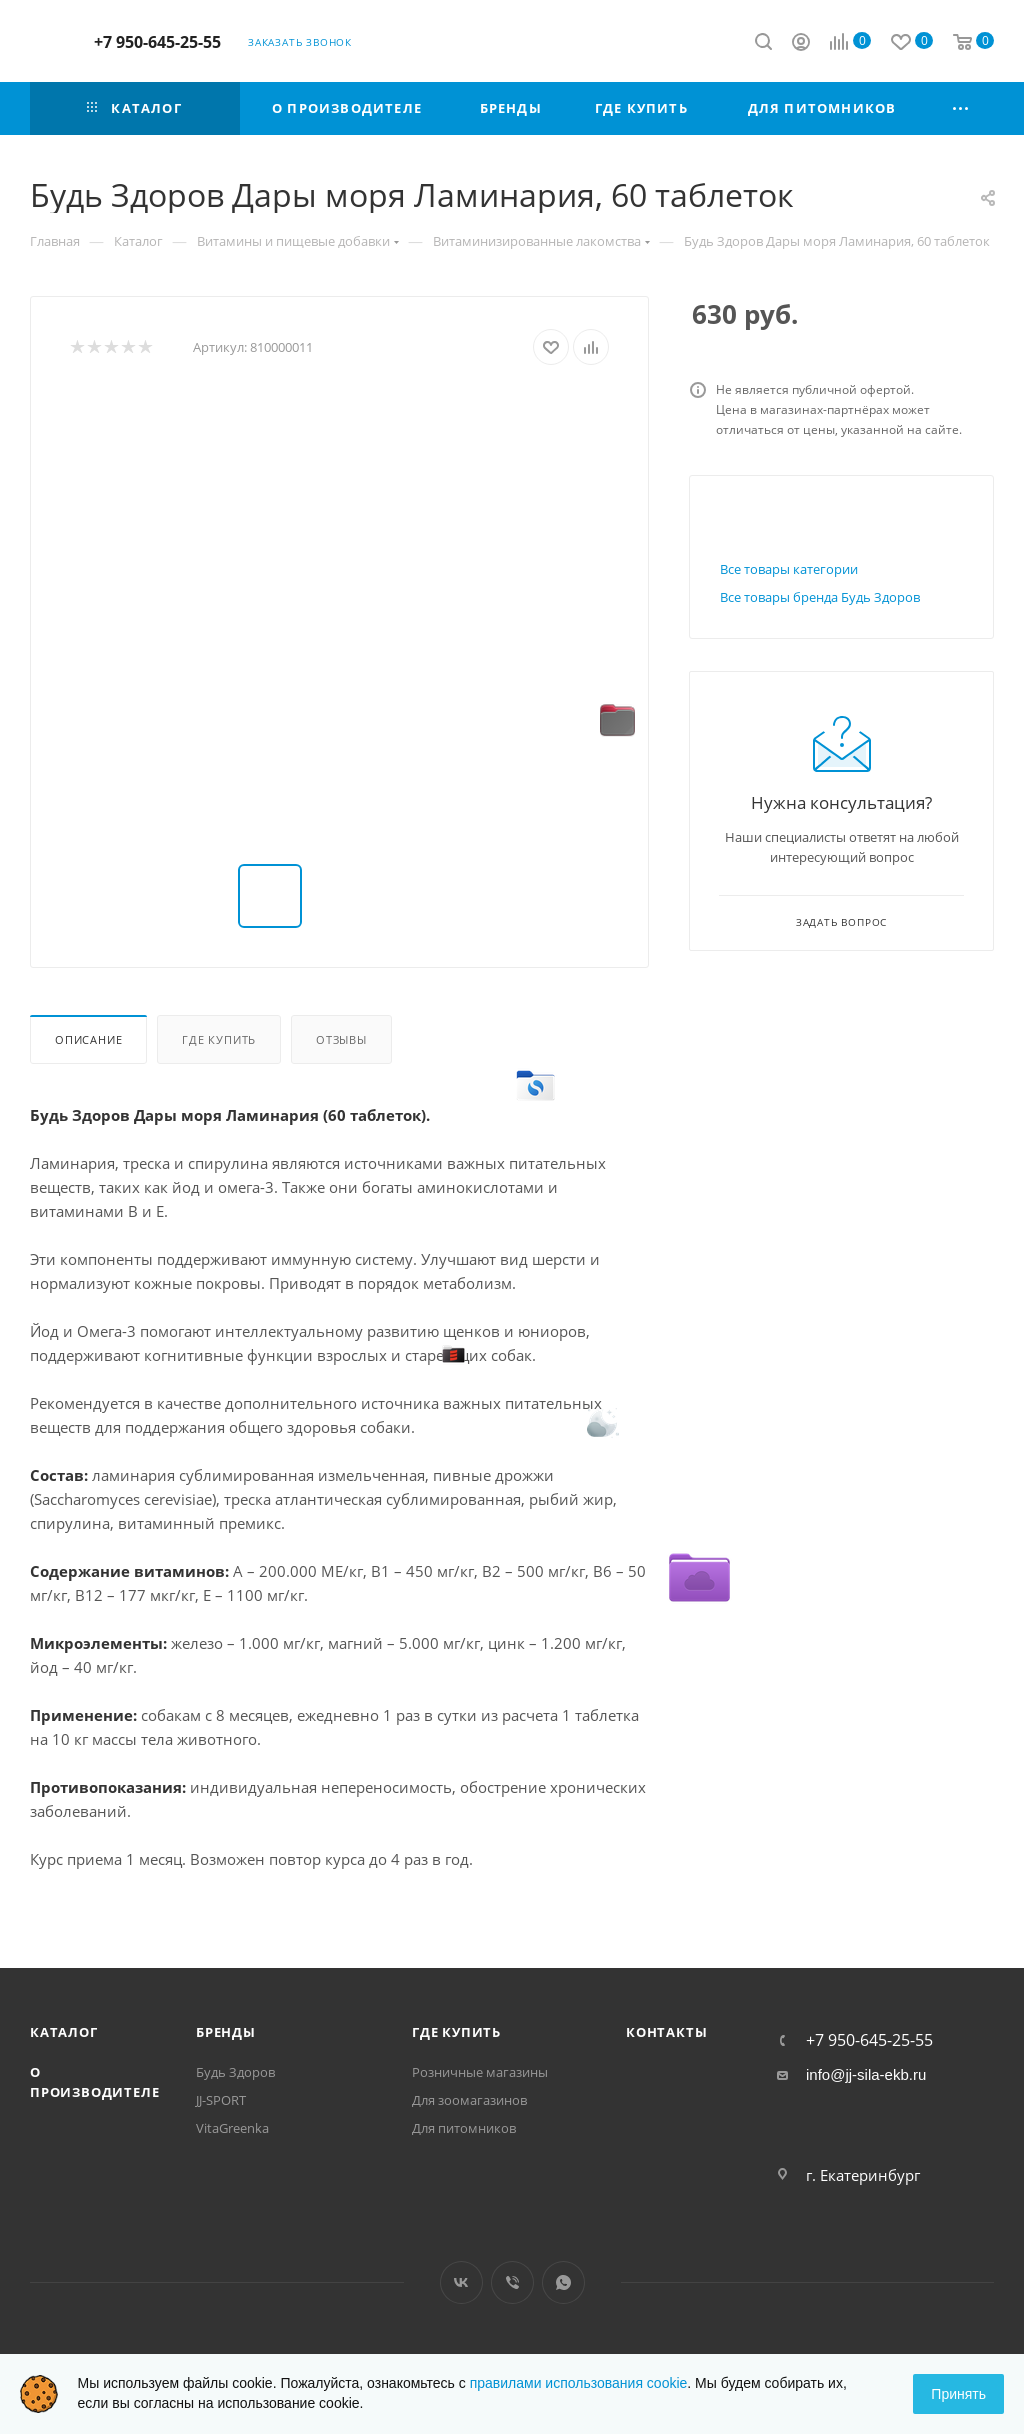 This screenshot has height=2434, width=1024. I want to click on open scala project folder, so click(453, 1354).